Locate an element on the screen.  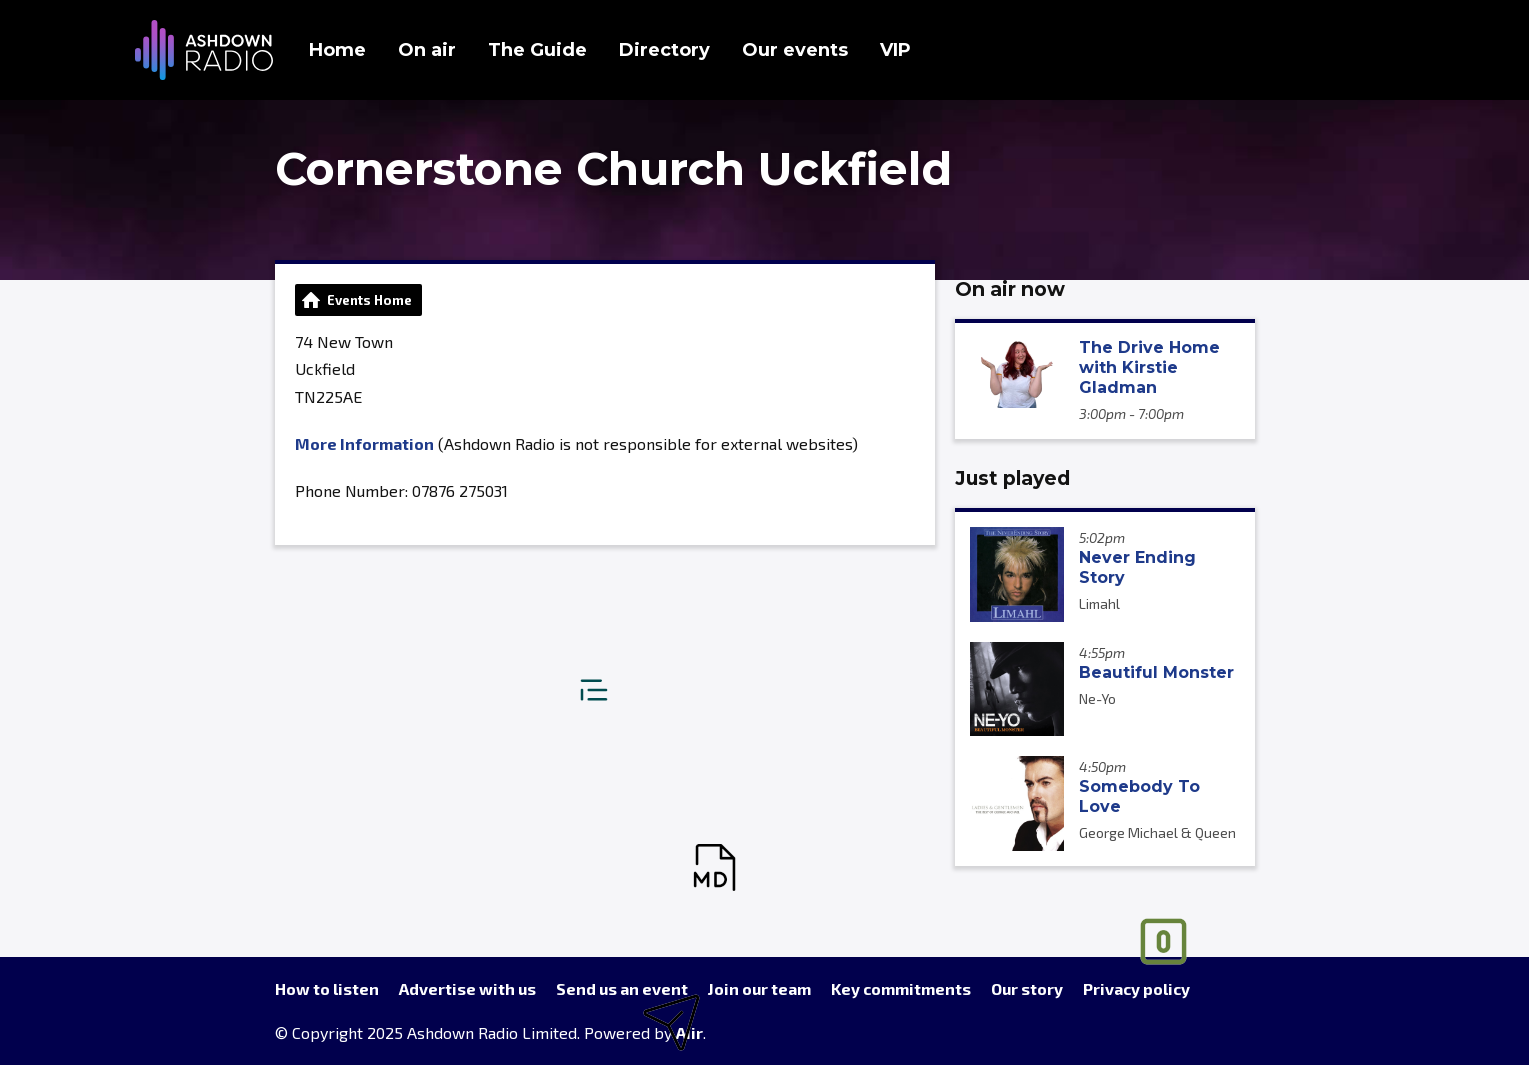
open a markdown file is located at coordinates (715, 867).